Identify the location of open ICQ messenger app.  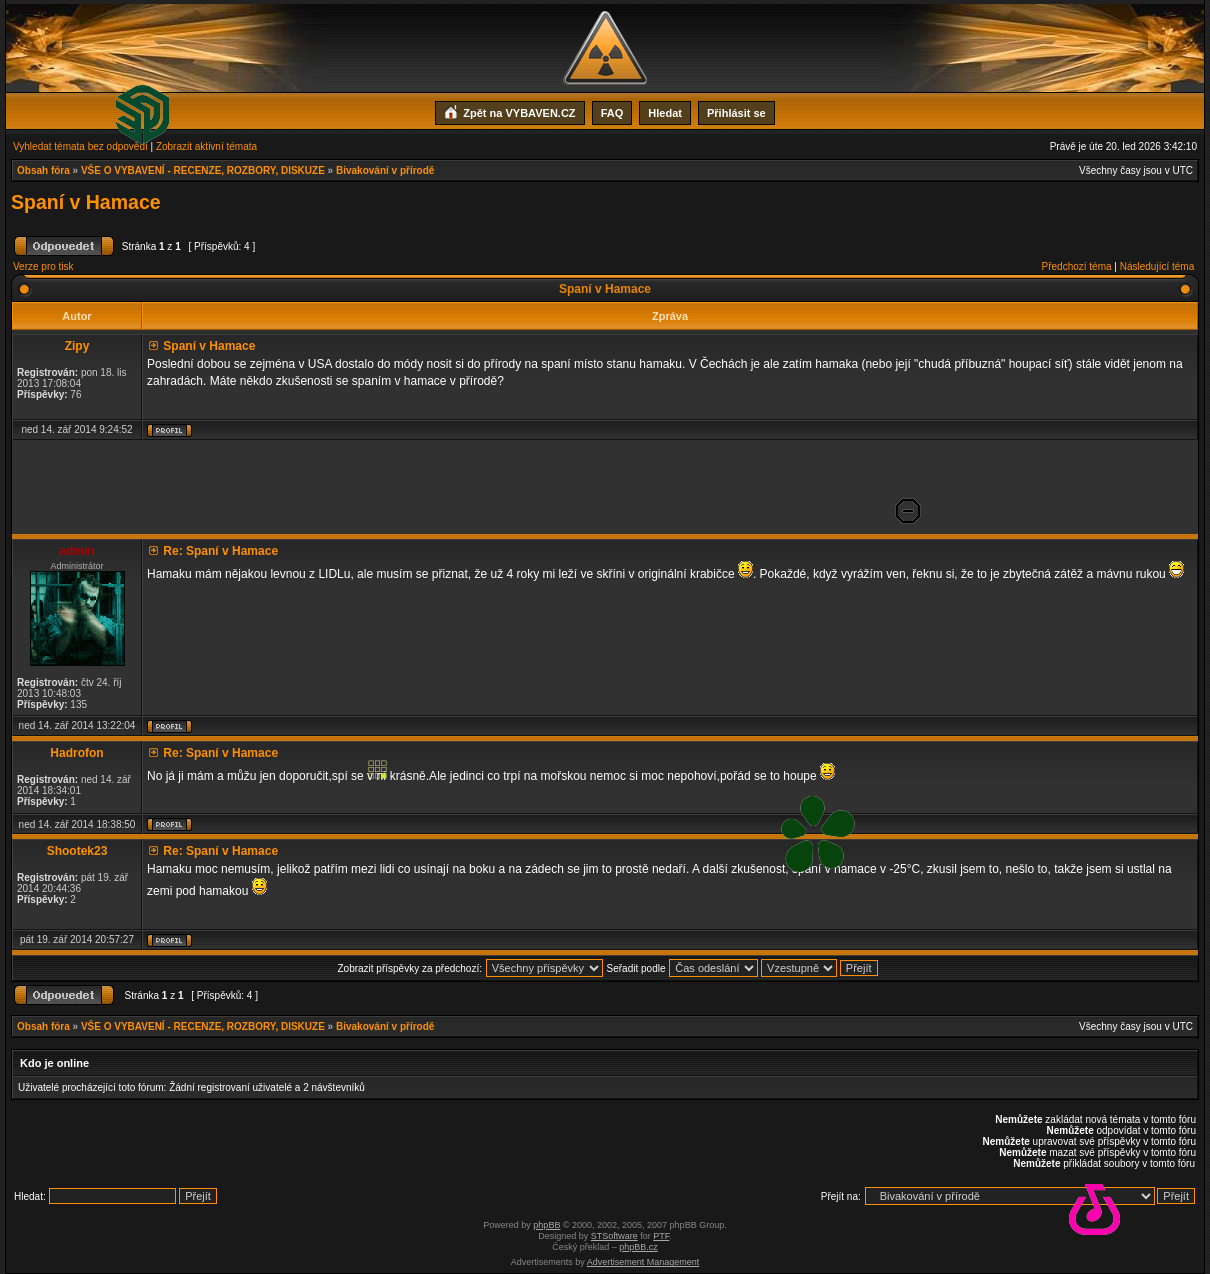
(818, 834).